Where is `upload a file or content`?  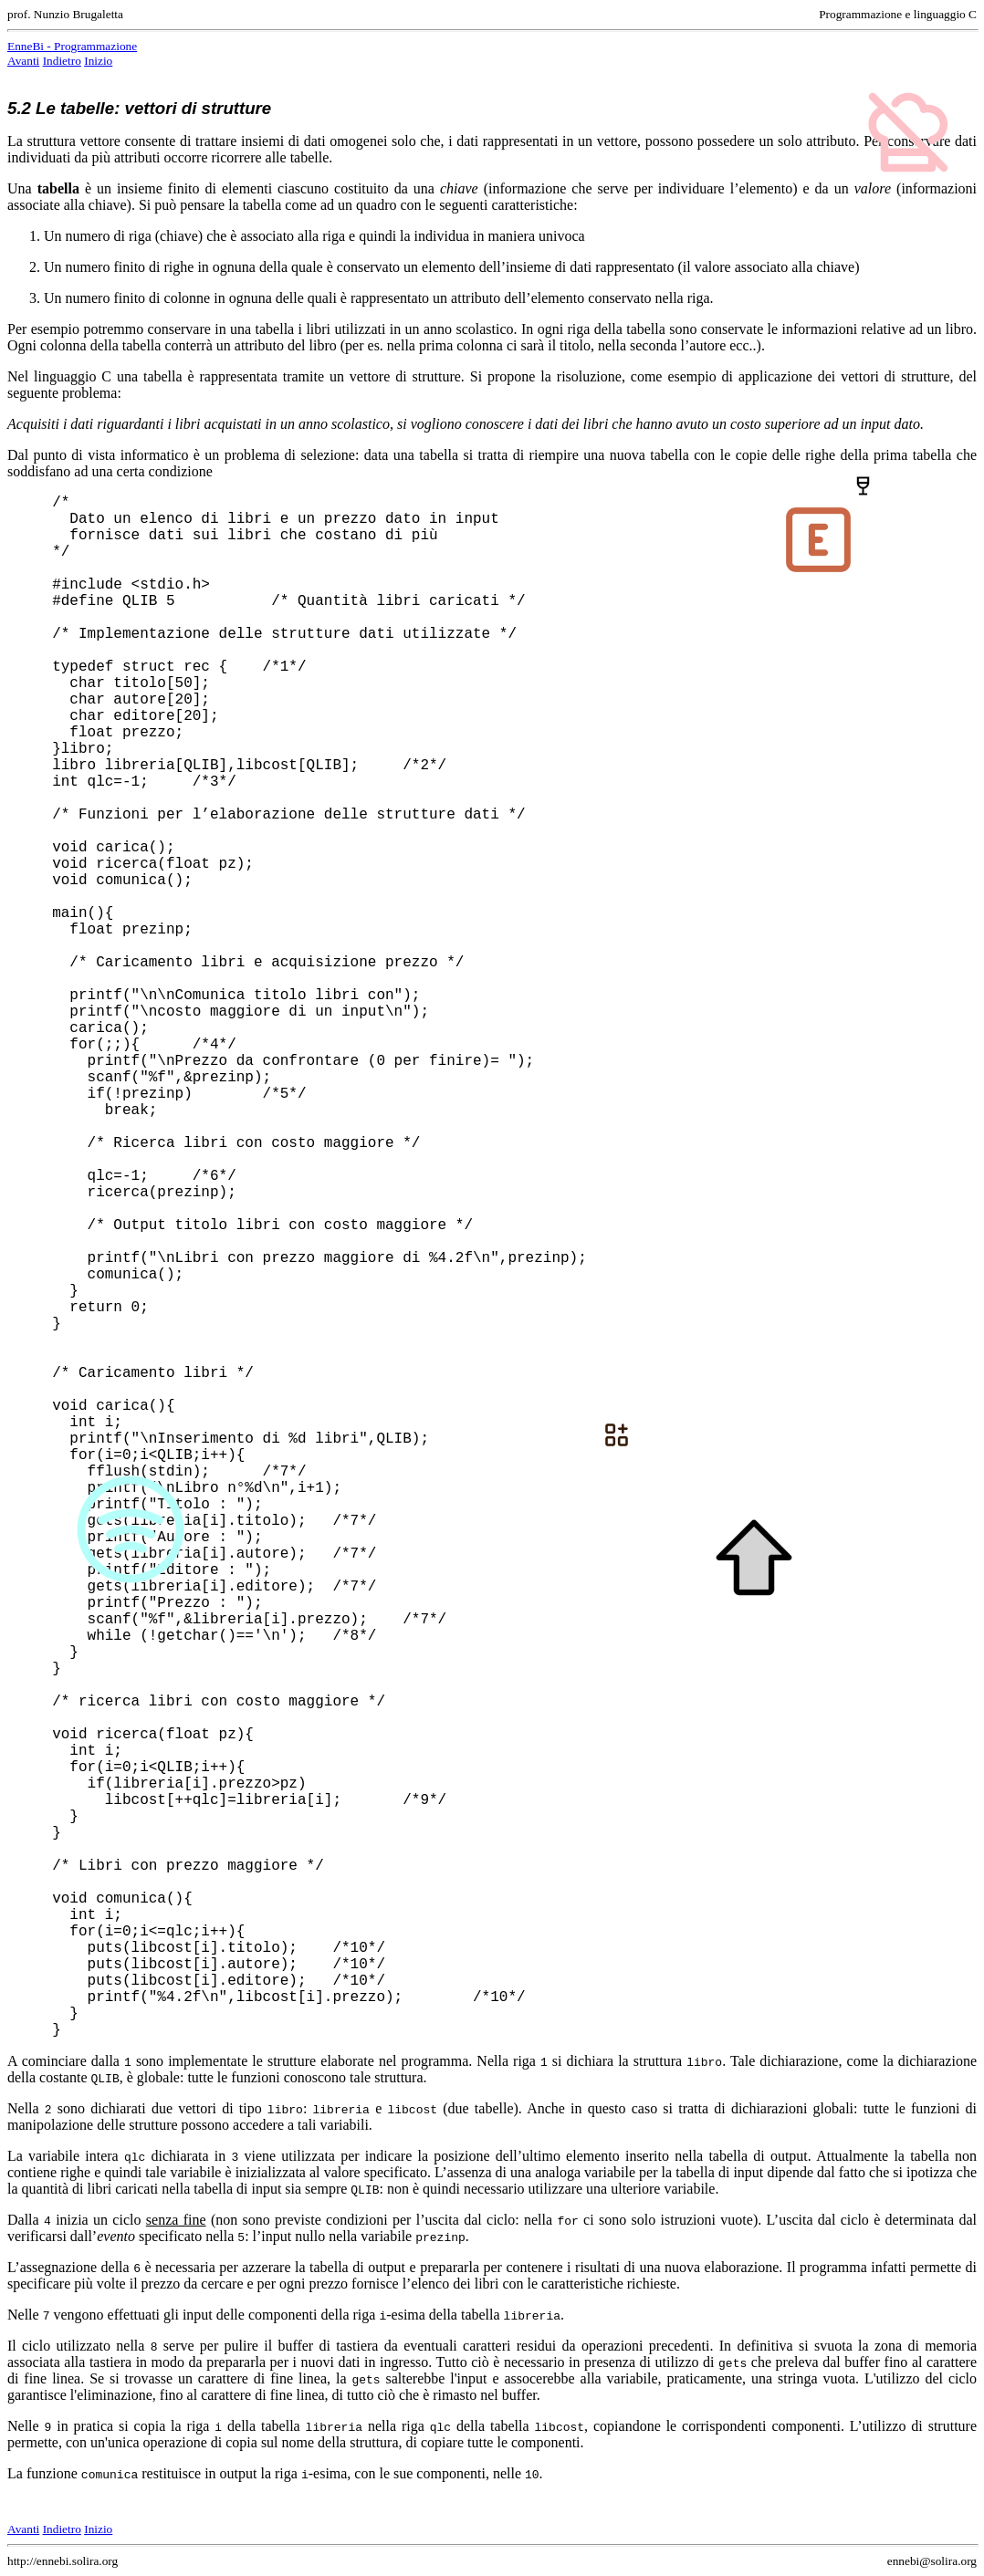 upload a file or content is located at coordinates (754, 1560).